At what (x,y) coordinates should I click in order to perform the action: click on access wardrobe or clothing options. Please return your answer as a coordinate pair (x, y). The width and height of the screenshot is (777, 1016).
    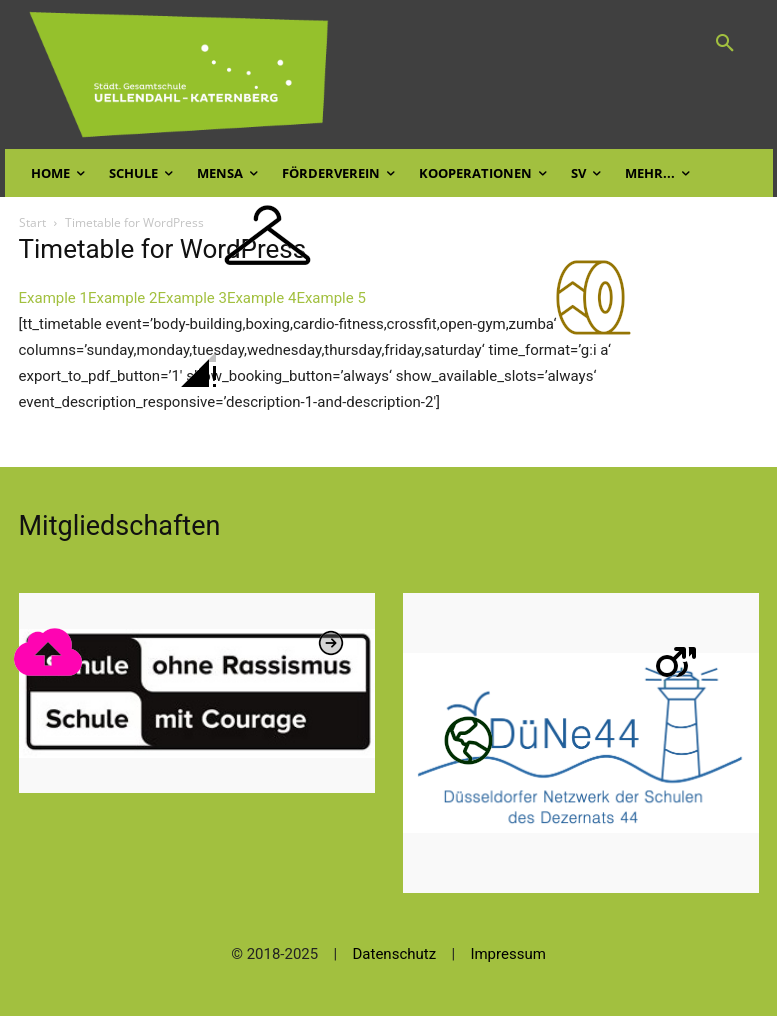
    Looking at the image, I should click on (267, 239).